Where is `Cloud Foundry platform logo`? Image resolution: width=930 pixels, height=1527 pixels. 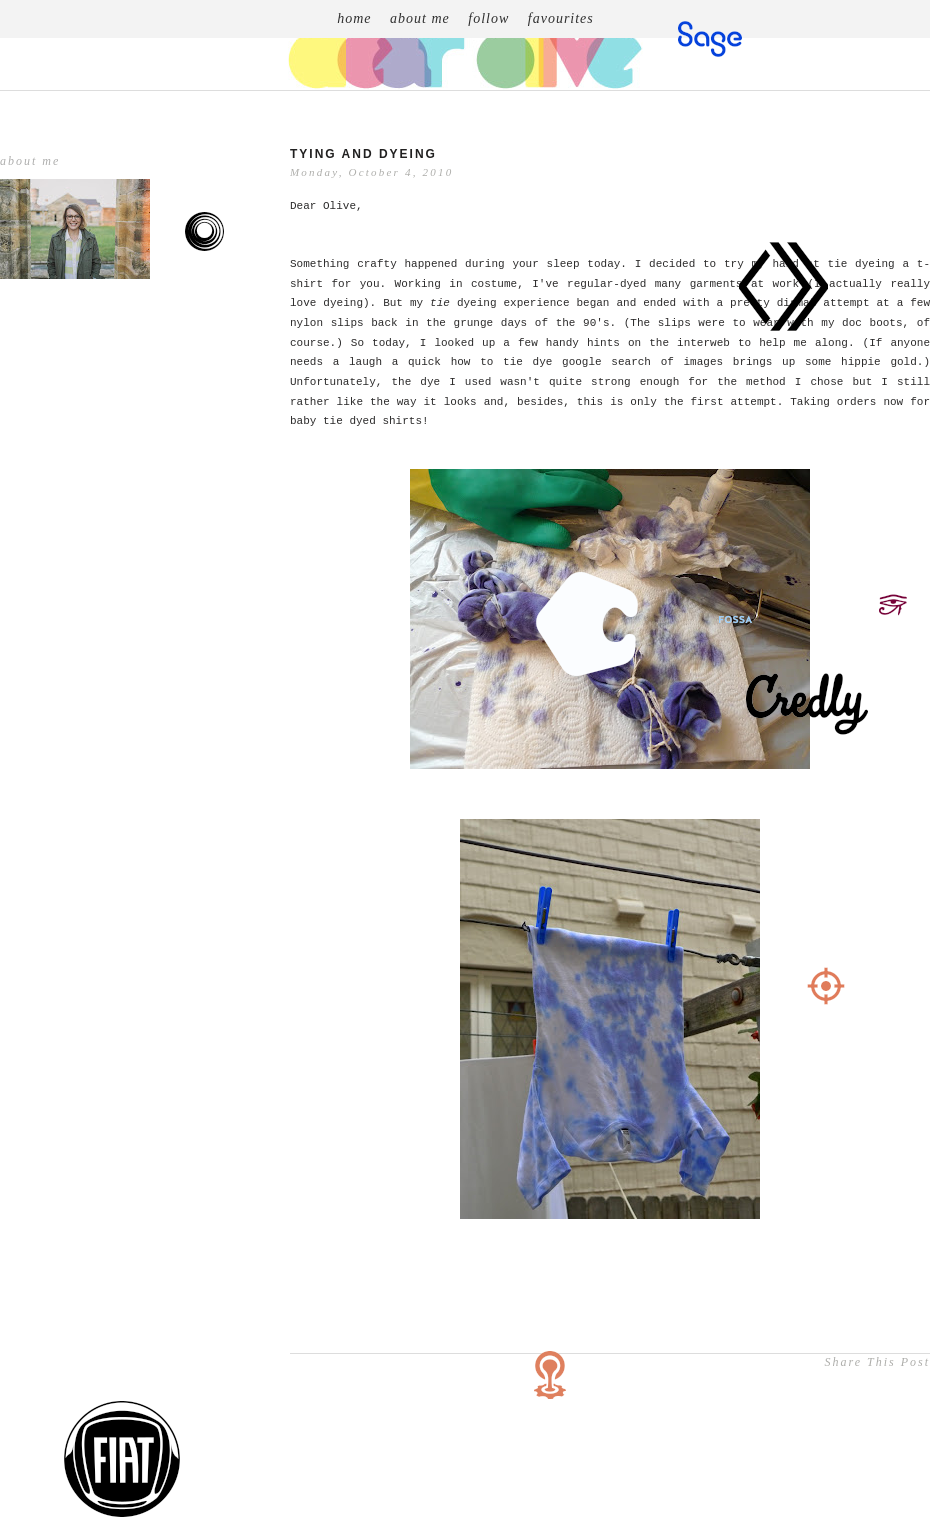 Cloud Foundry platform logo is located at coordinates (550, 1375).